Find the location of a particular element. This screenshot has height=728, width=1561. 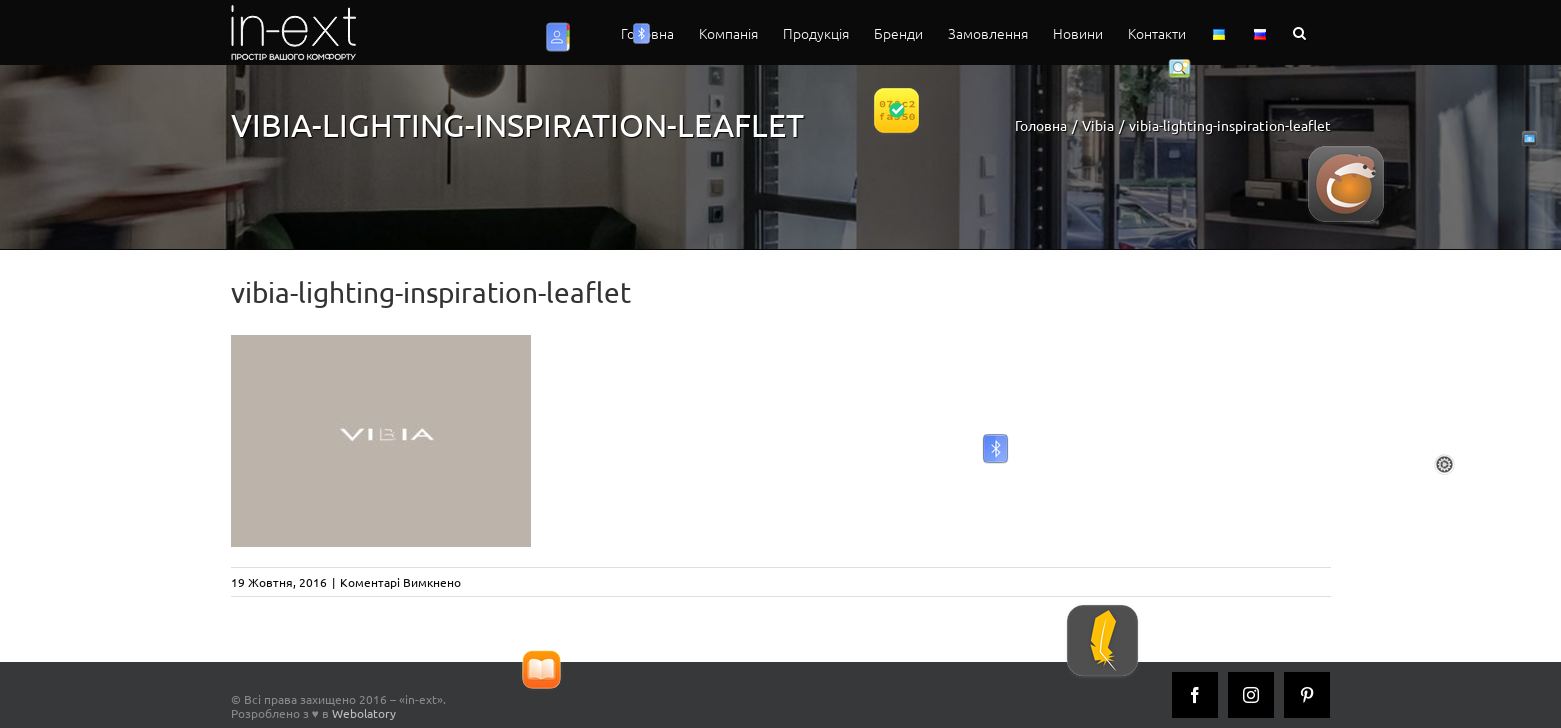

open bluetooth settings is located at coordinates (995, 448).